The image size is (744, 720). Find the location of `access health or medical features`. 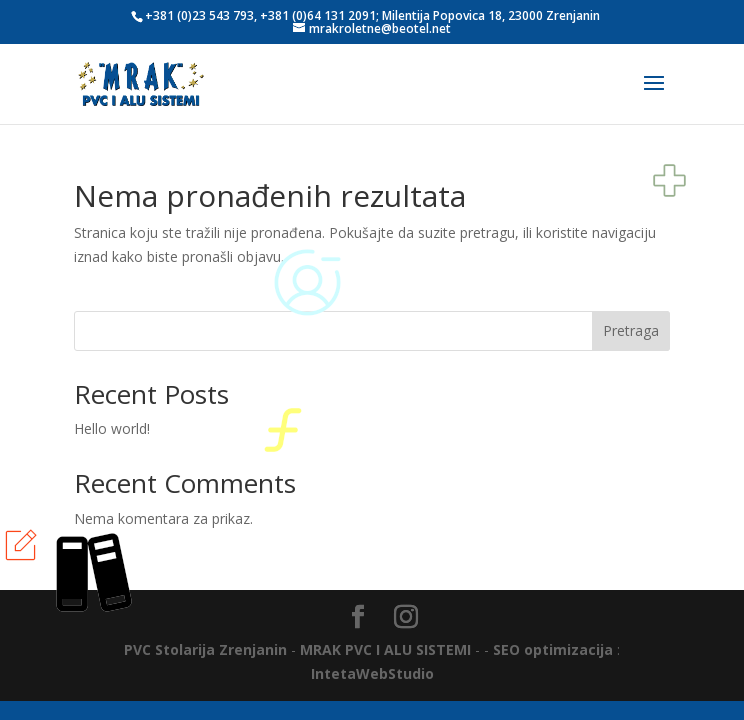

access health or medical features is located at coordinates (669, 180).